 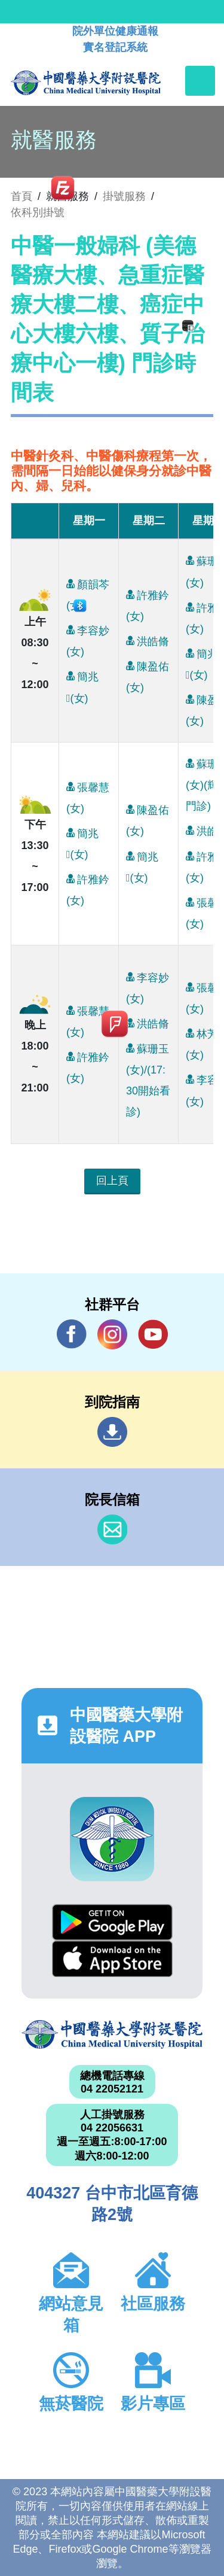 What do you see at coordinates (80, 606) in the screenshot?
I see `open bluetooth settings` at bounding box center [80, 606].